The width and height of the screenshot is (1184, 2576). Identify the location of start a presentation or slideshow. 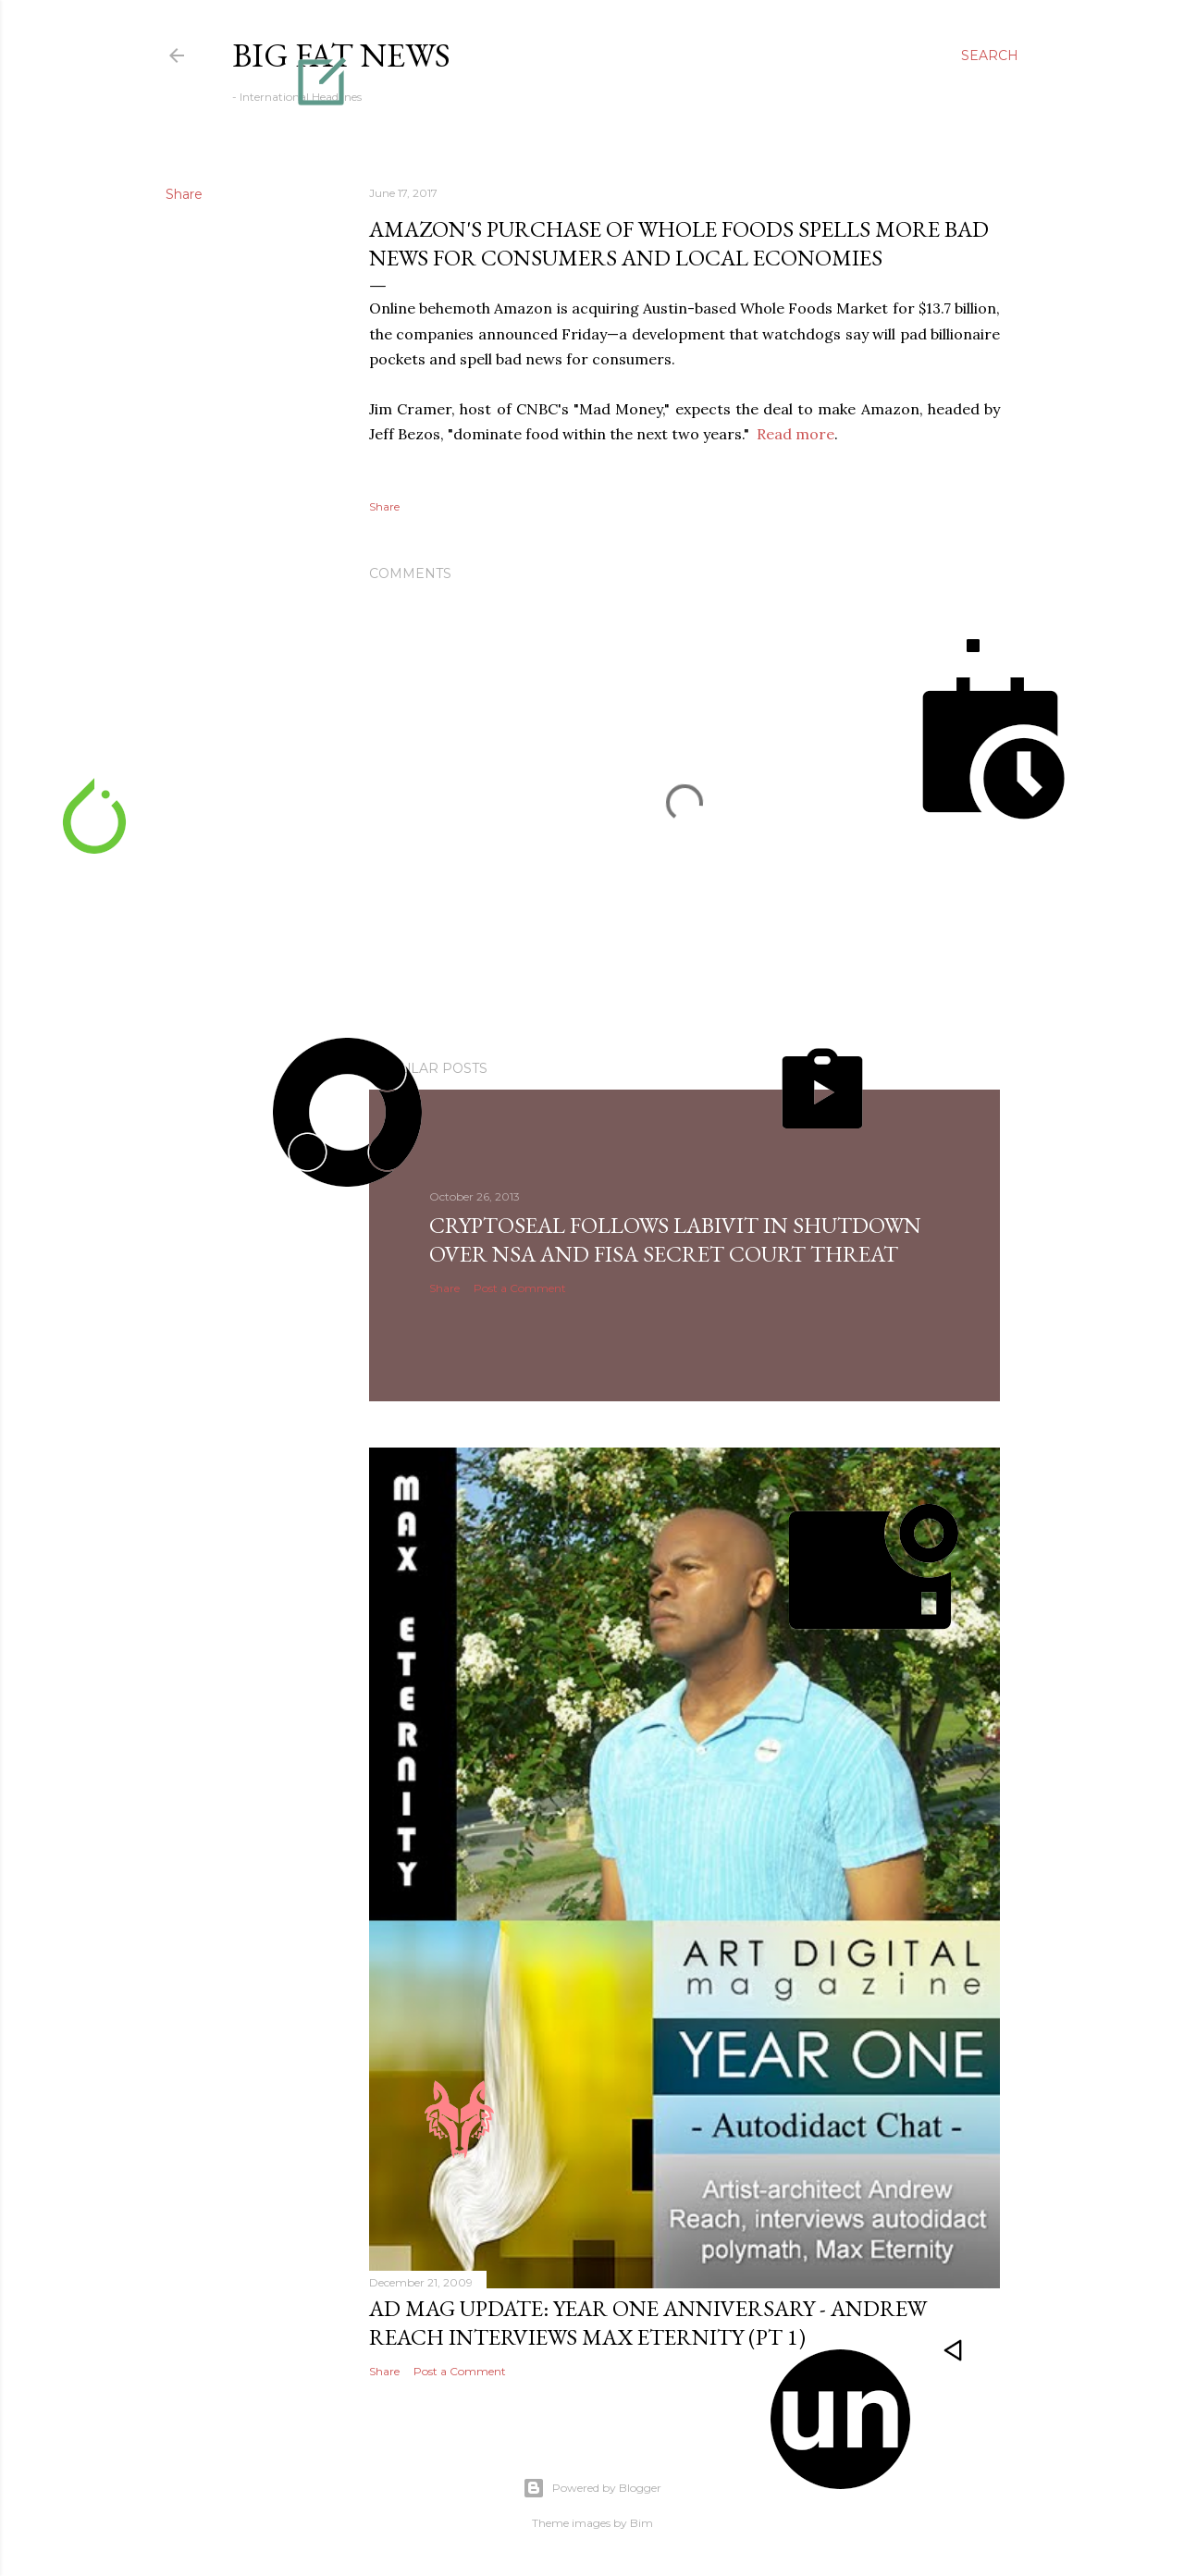
(822, 1092).